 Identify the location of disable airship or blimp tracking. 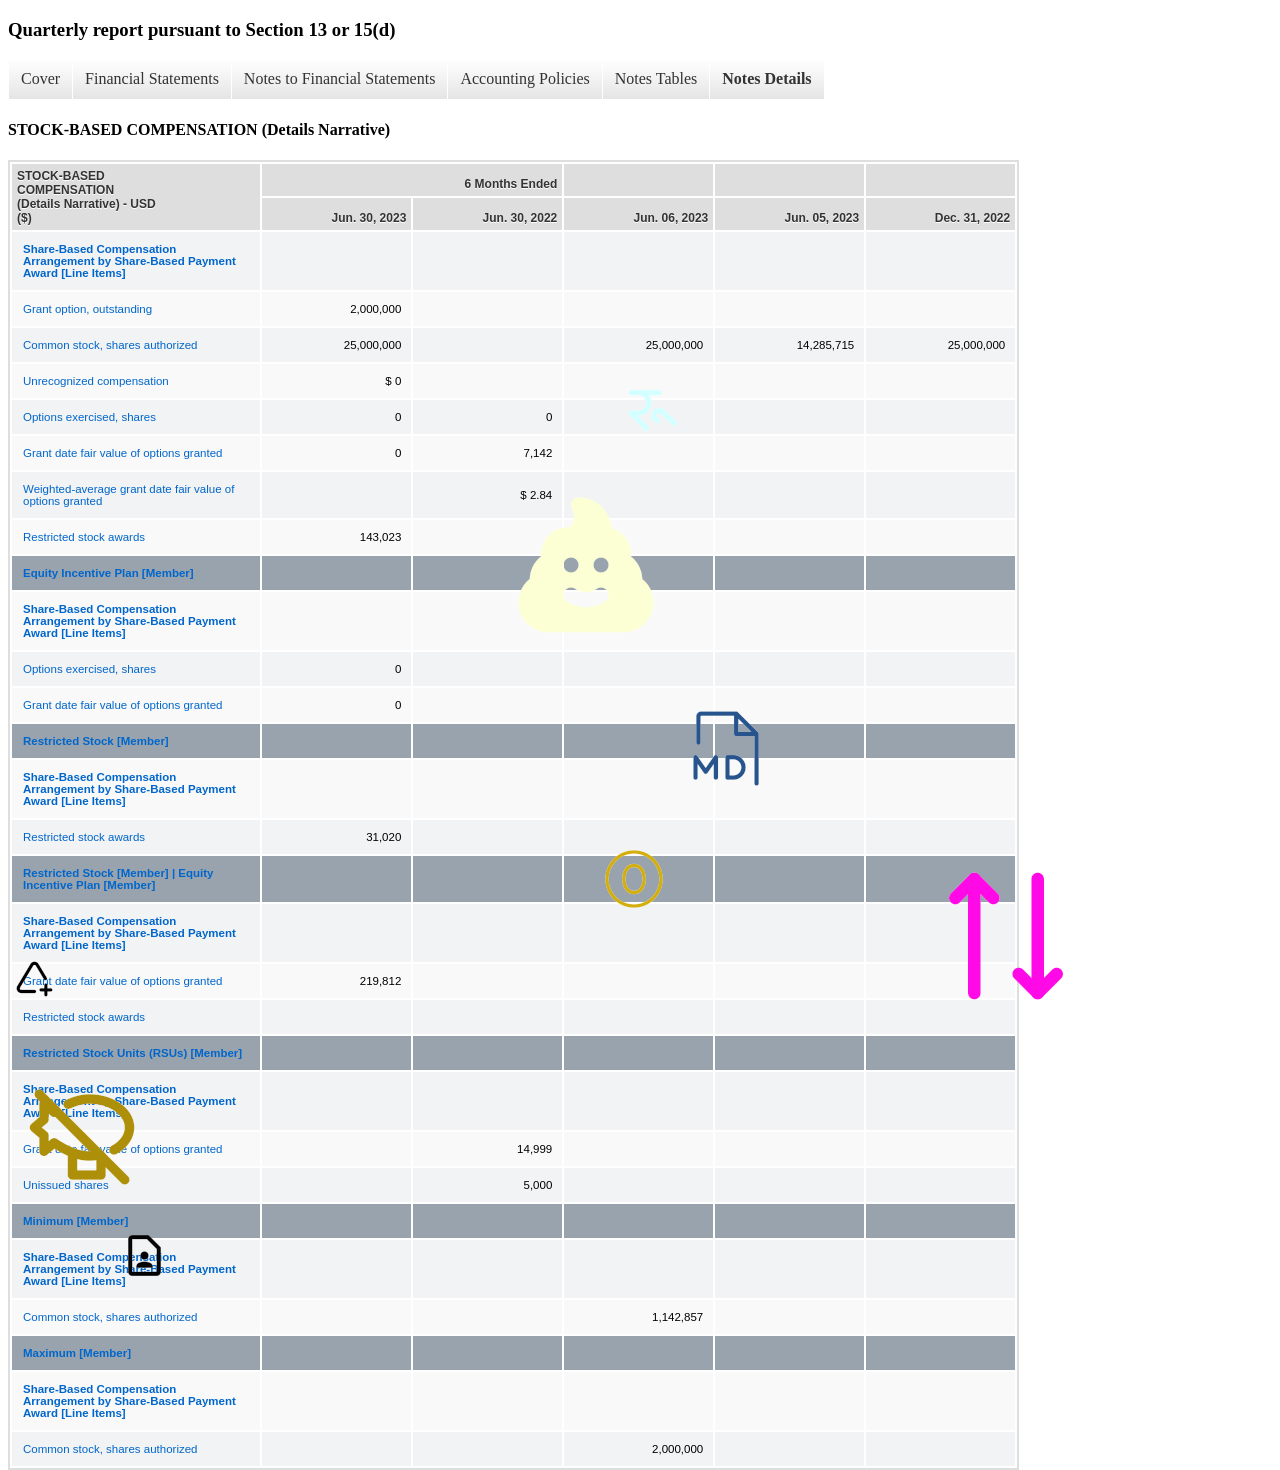
(82, 1137).